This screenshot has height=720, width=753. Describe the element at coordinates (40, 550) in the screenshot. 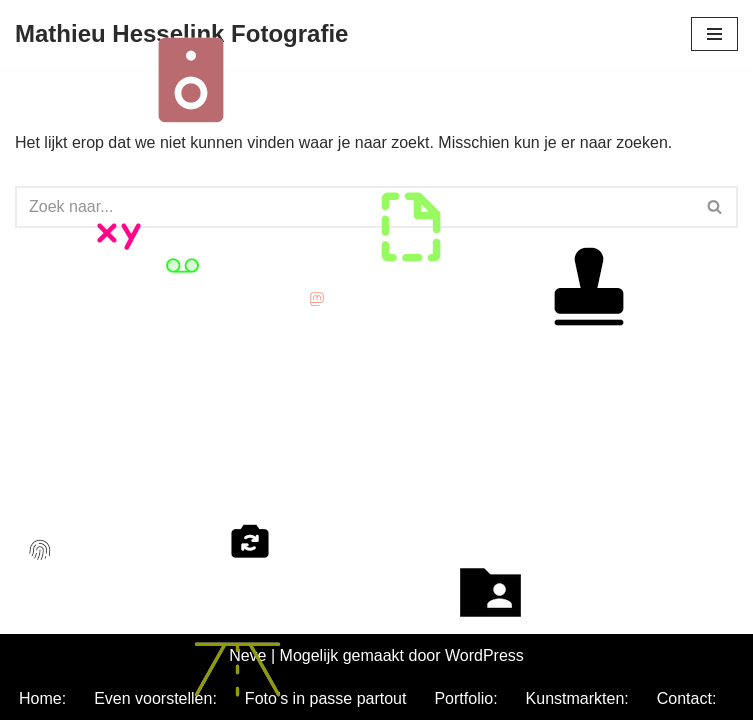

I see `authenticate with biometric fingerprint` at that location.